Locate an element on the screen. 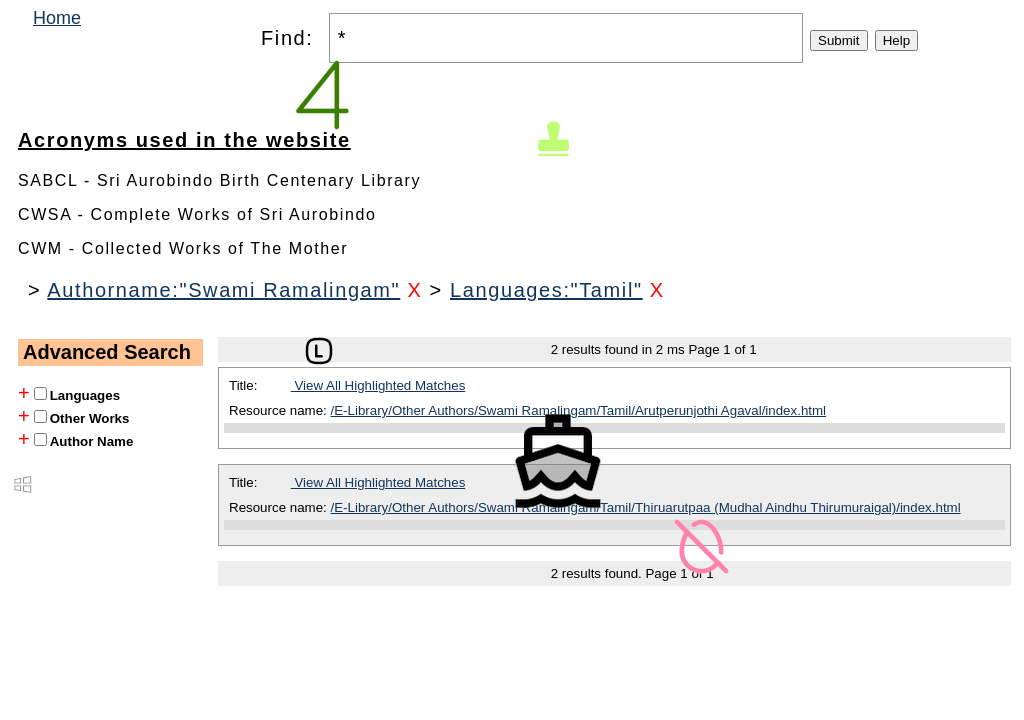 The height and width of the screenshot is (720, 1024). indicates an item or category labeled "L" is located at coordinates (319, 351).